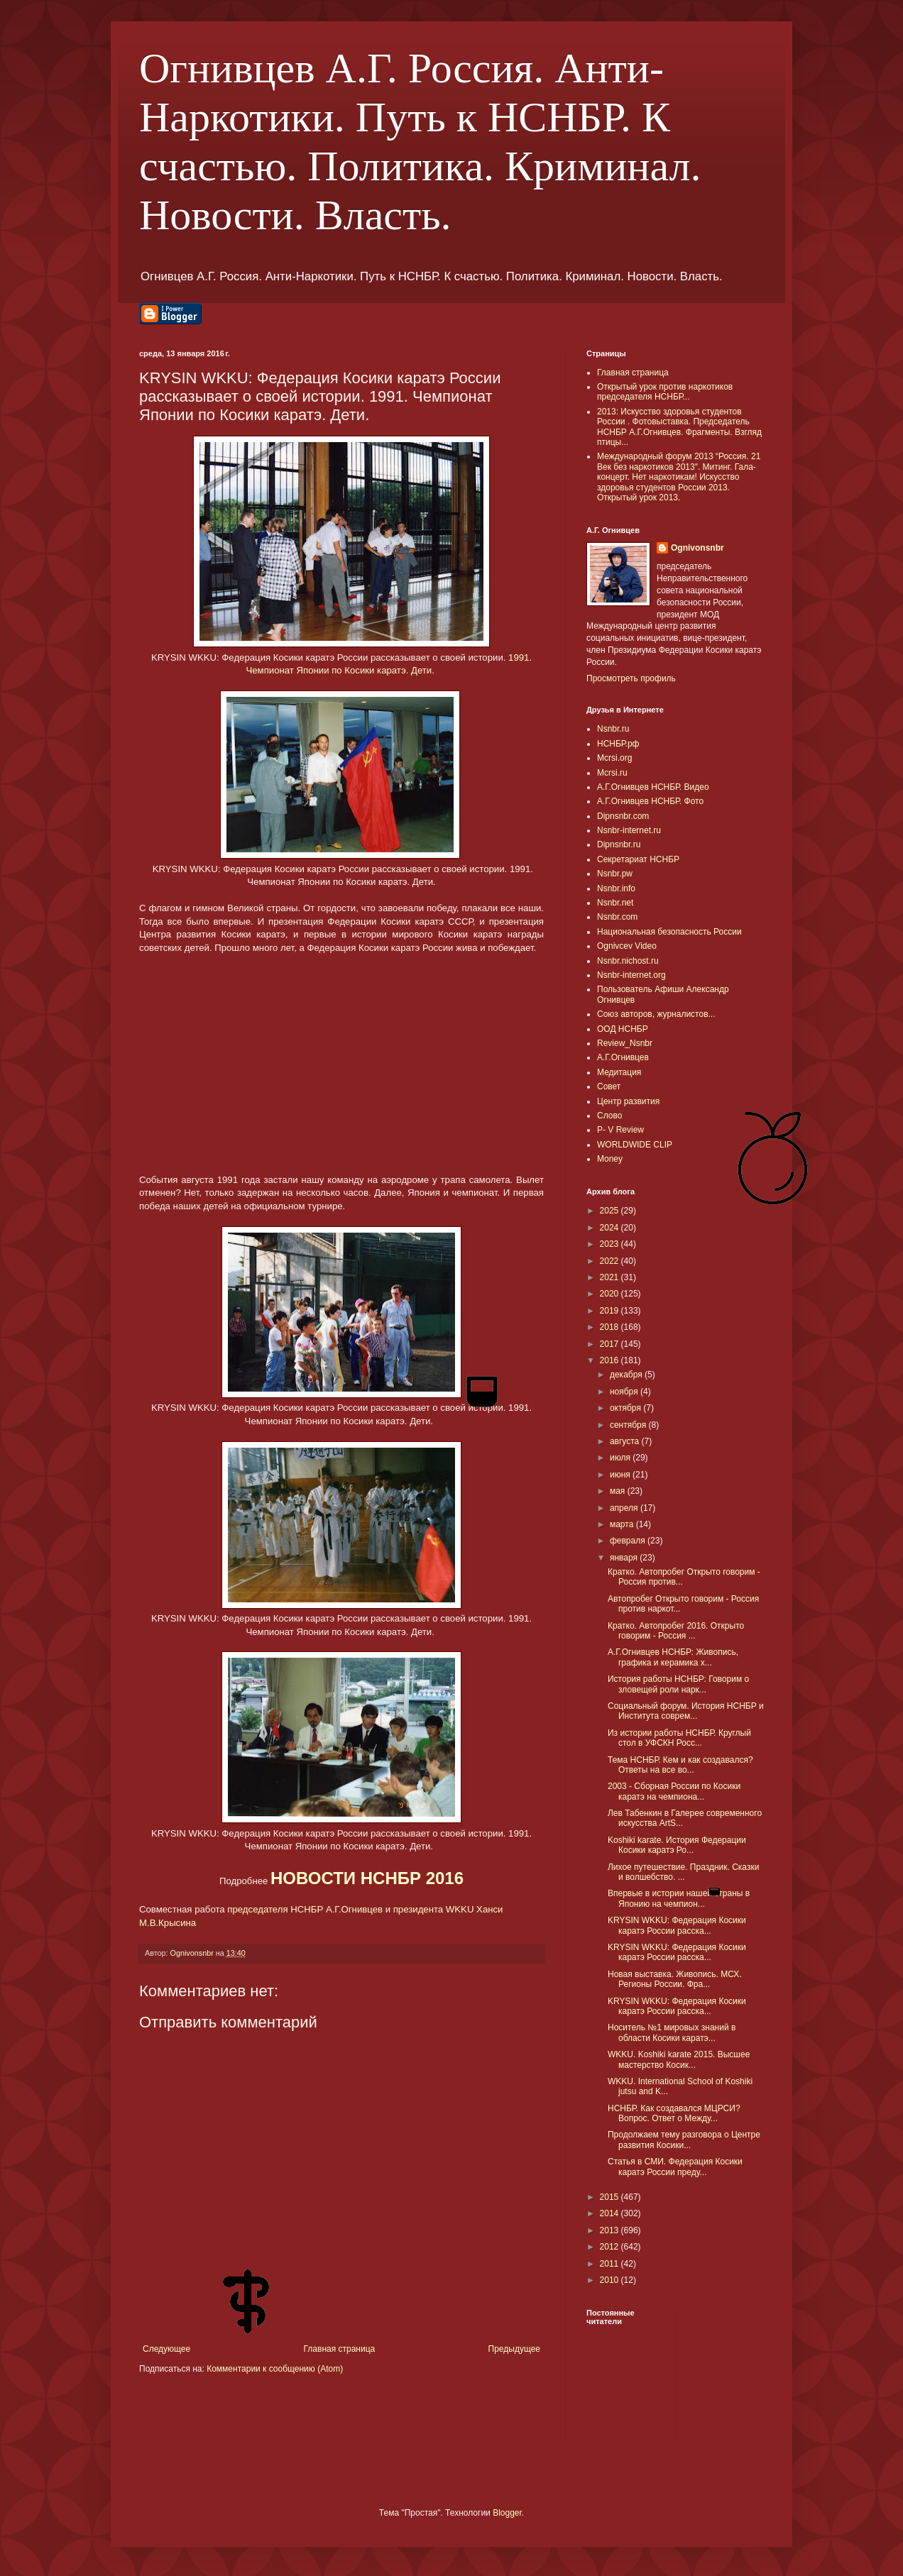  I want to click on access bar or drinks menu, so click(482, 1392).